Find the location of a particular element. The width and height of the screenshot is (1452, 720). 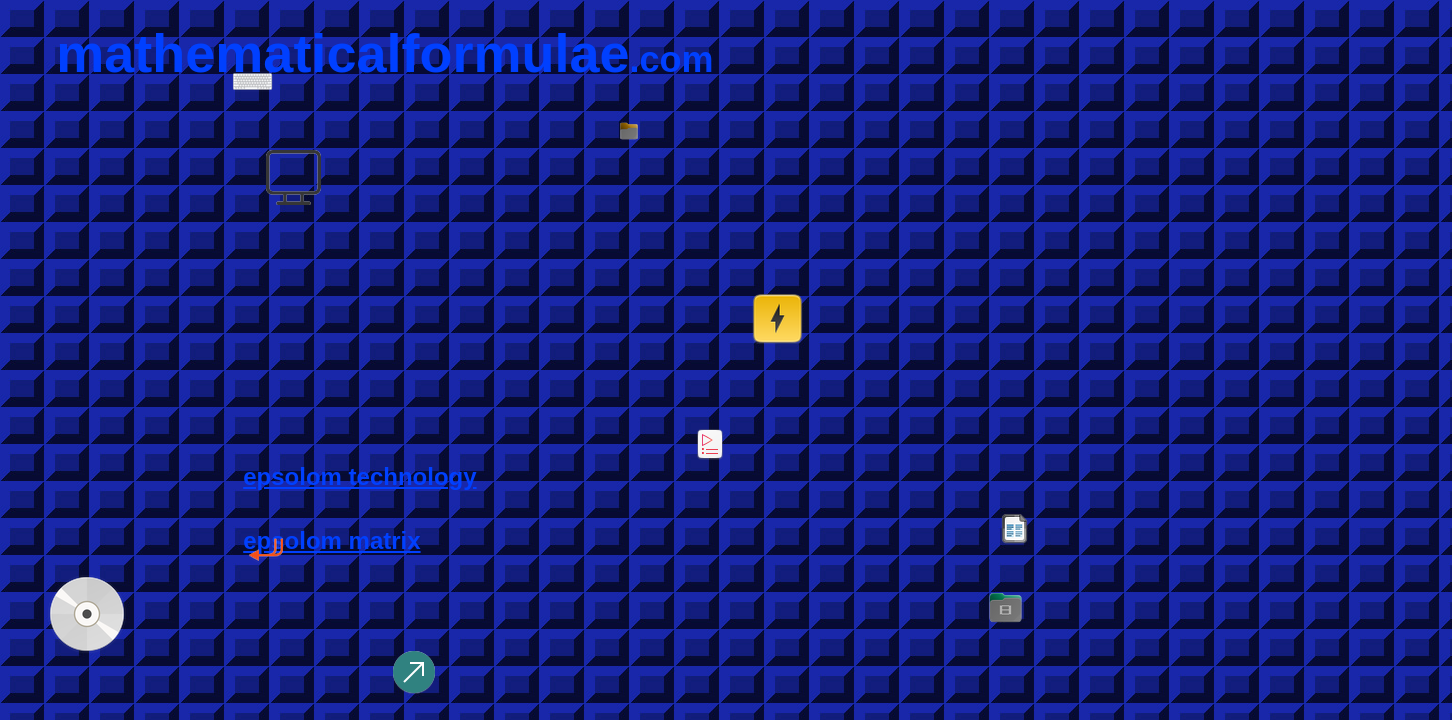

reply to all recipients of an email is located at coordinates (265, 547).